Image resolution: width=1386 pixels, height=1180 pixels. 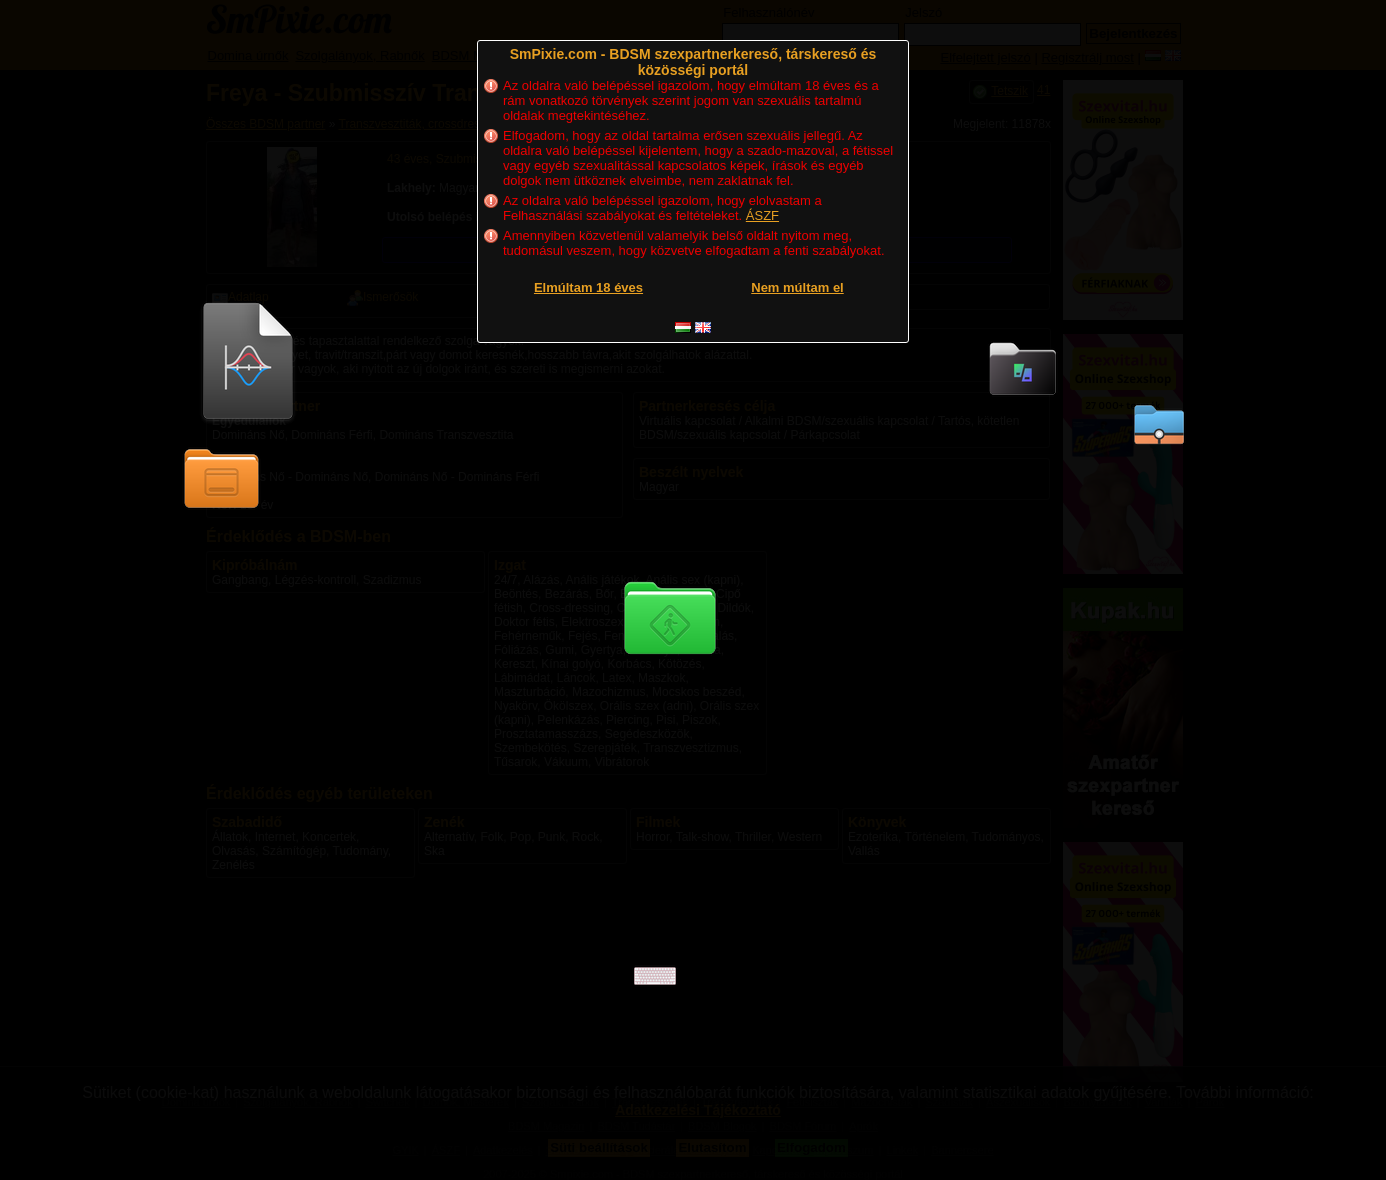 I want to click on open desktop folder, so click(x=221, y=478).